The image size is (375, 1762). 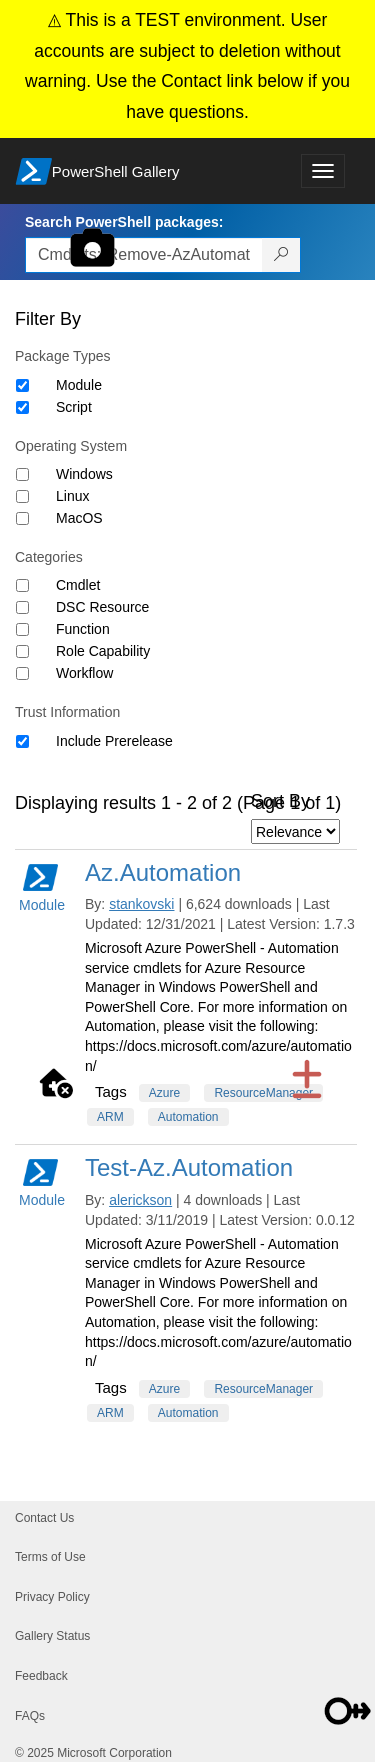 What do you see at coordinates (347, 1711) in the screenshot?
I see `indicates male gender with external attraction symbol` at bounding box center [347, 1711].